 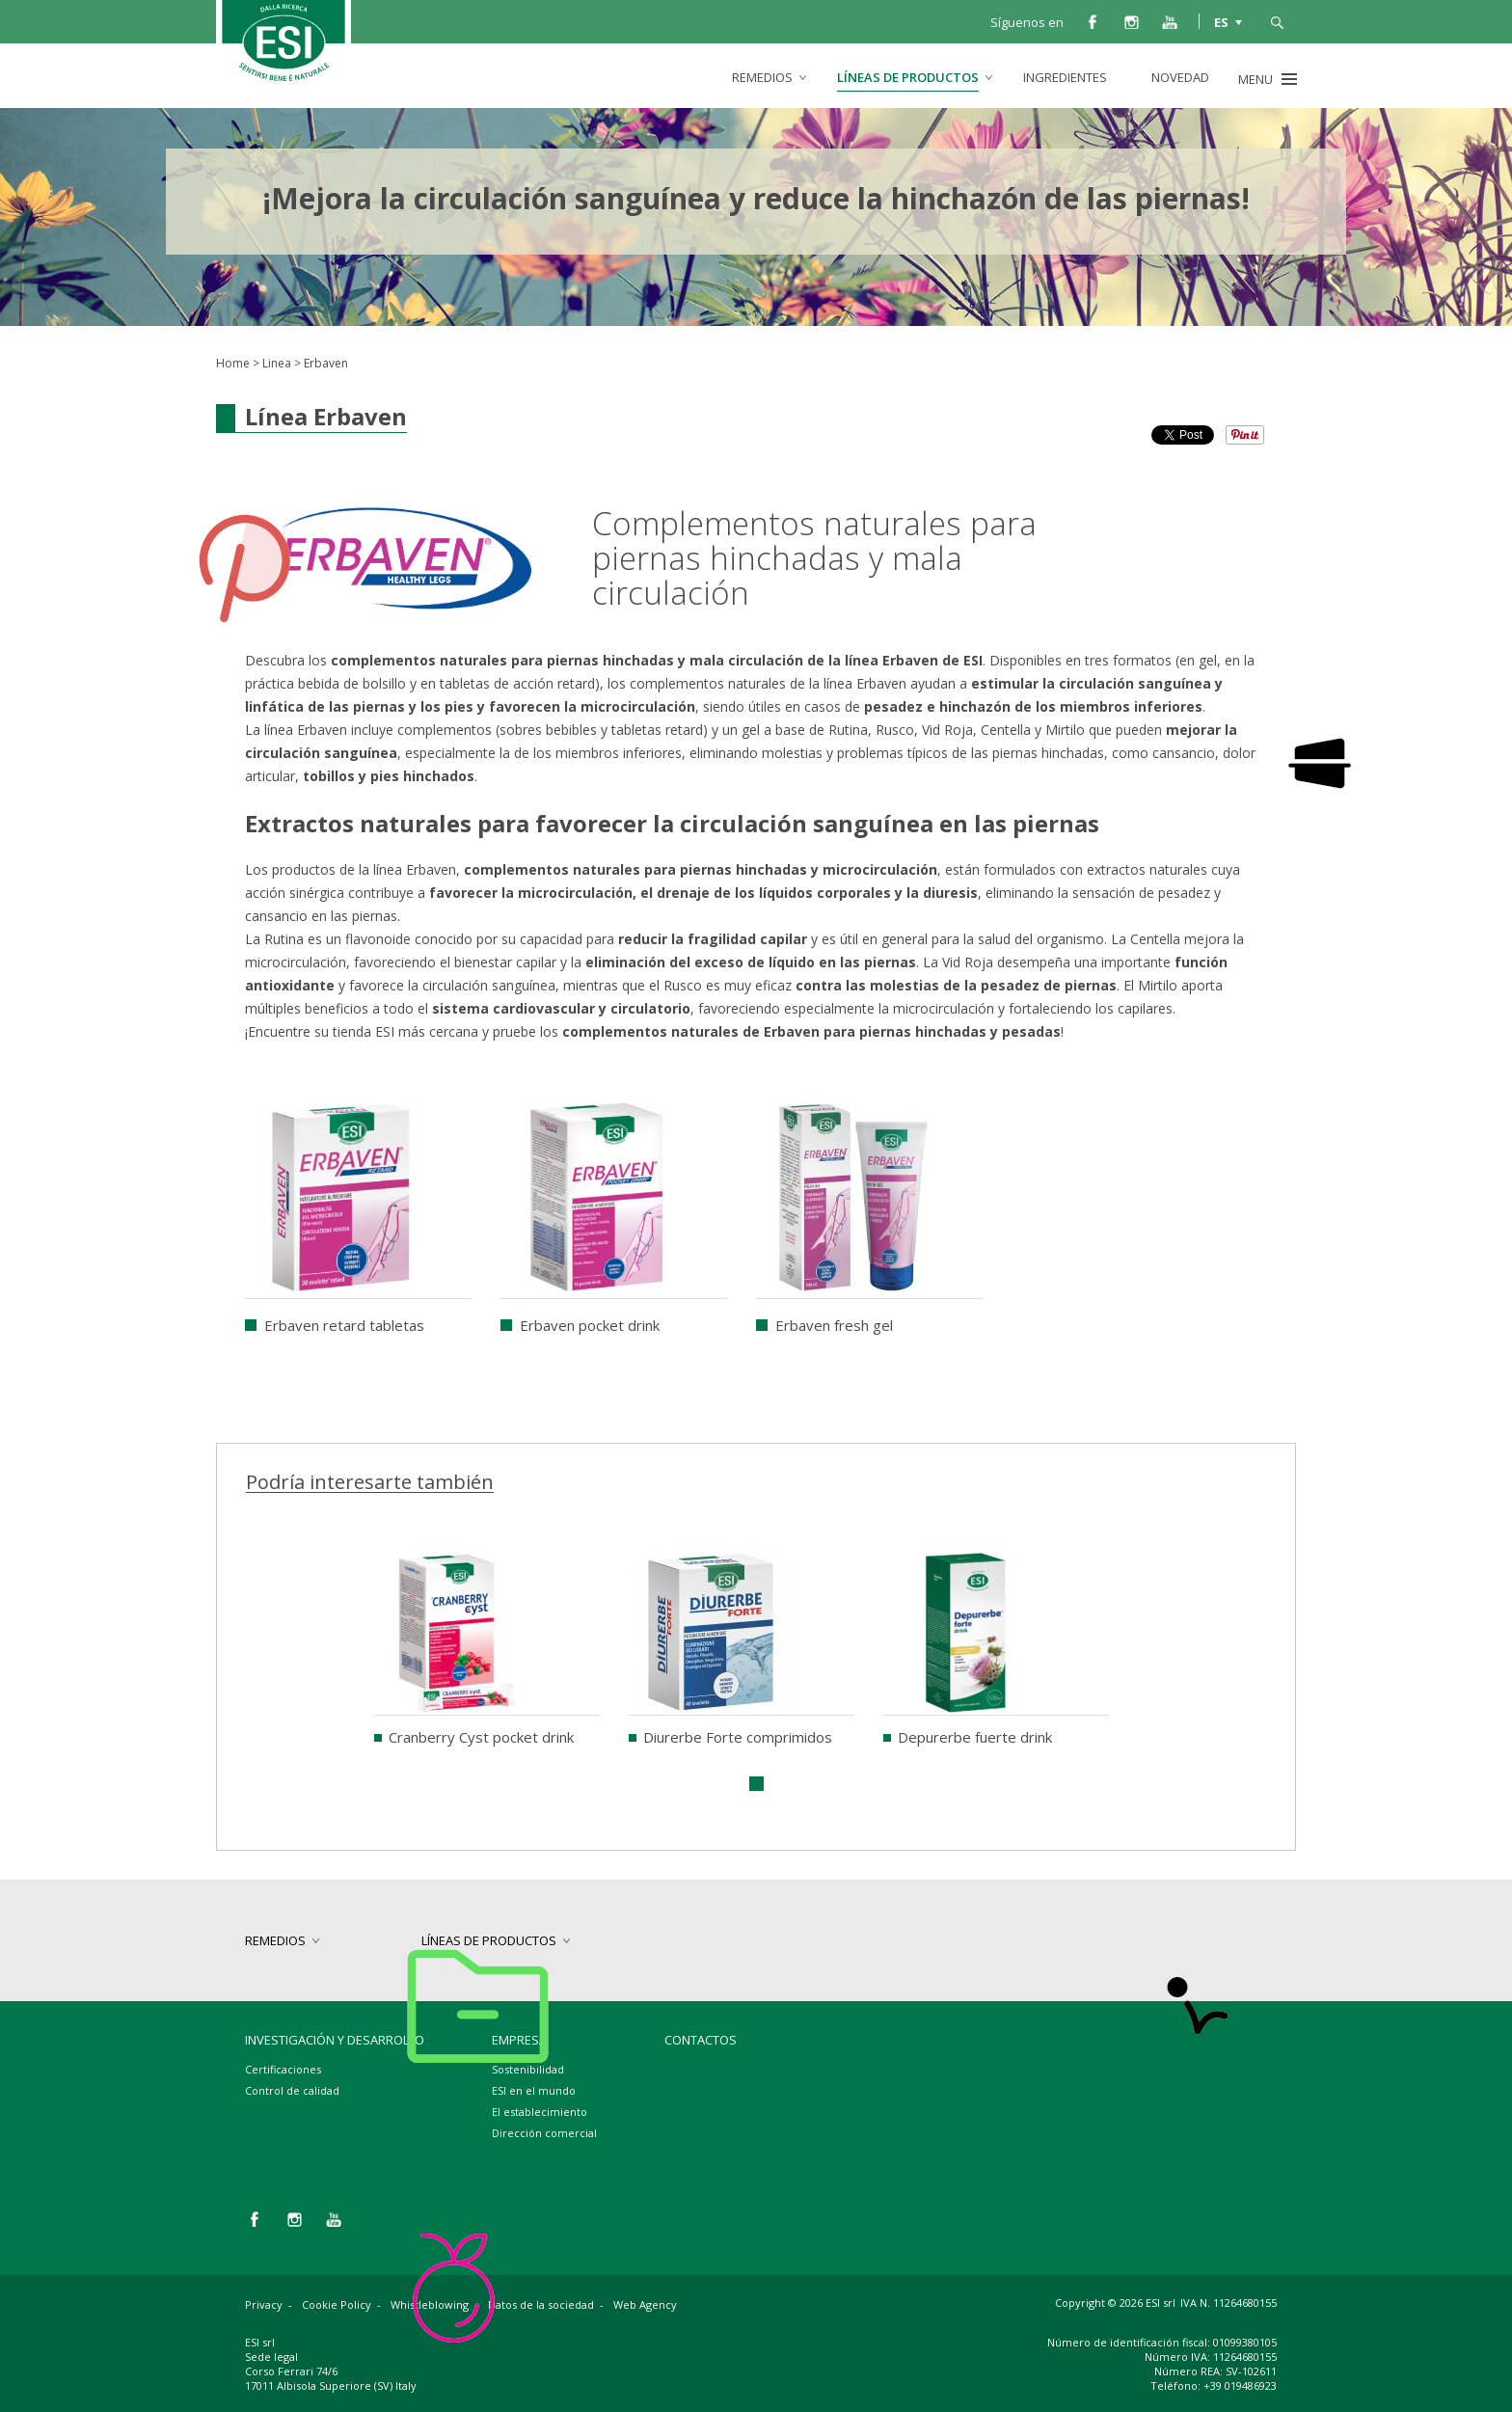 I want to click on navigate back or return to previous screen, so click(x=1198, y=2004).